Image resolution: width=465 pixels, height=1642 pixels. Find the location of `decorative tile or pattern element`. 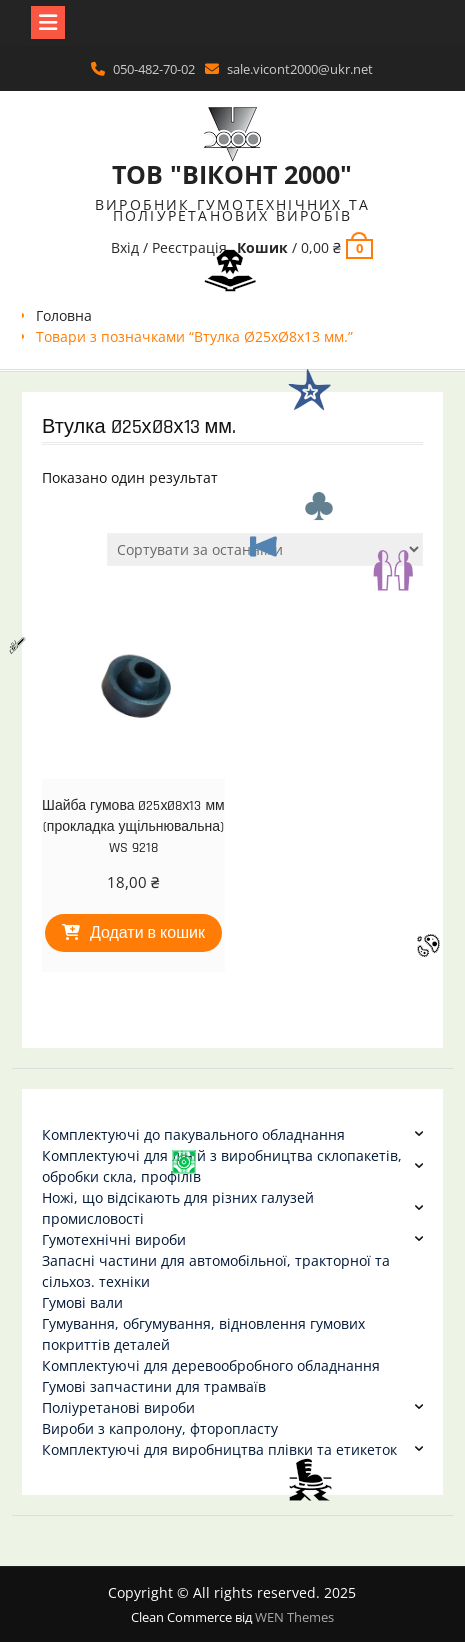

decorative tile or pattern element is located at coordinates (184, 1162).